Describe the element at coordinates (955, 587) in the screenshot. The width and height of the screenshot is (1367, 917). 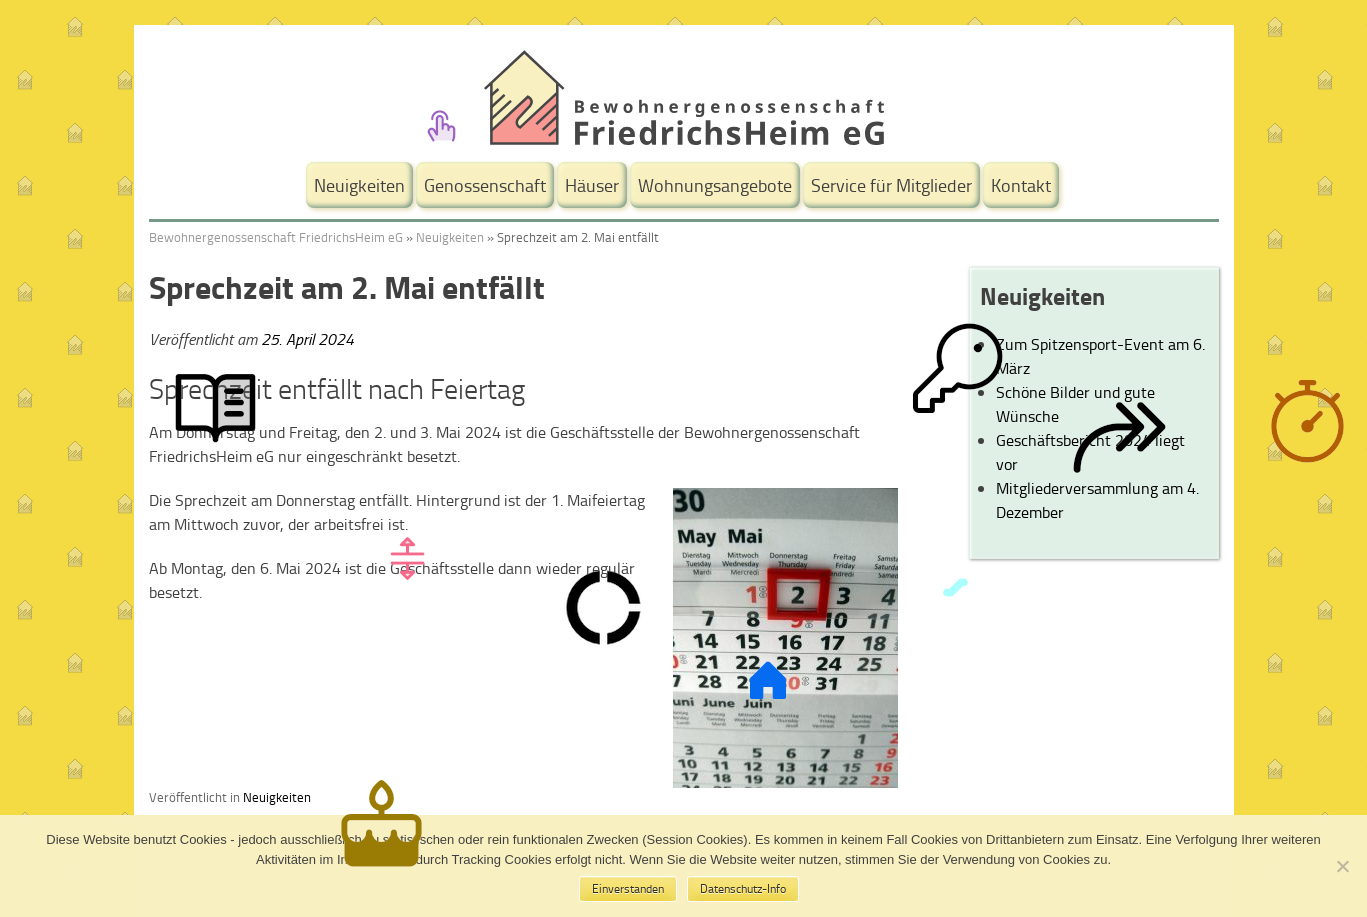
I see `indicates escalator access nearby` at that location.